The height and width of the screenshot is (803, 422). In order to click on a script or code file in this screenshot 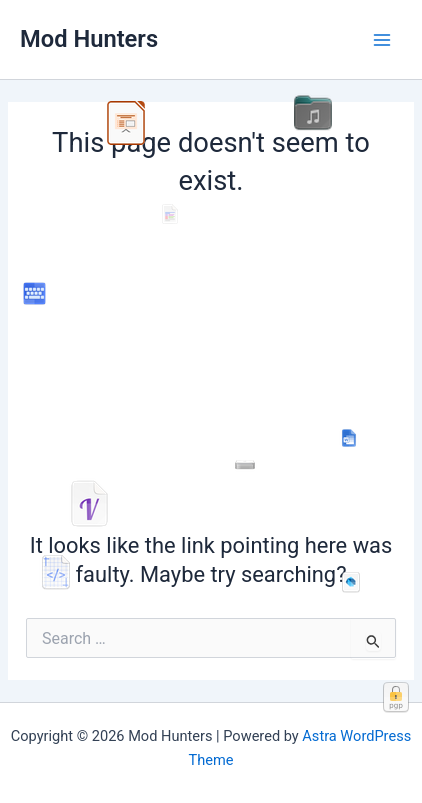, I will do `click(170, 214)`.